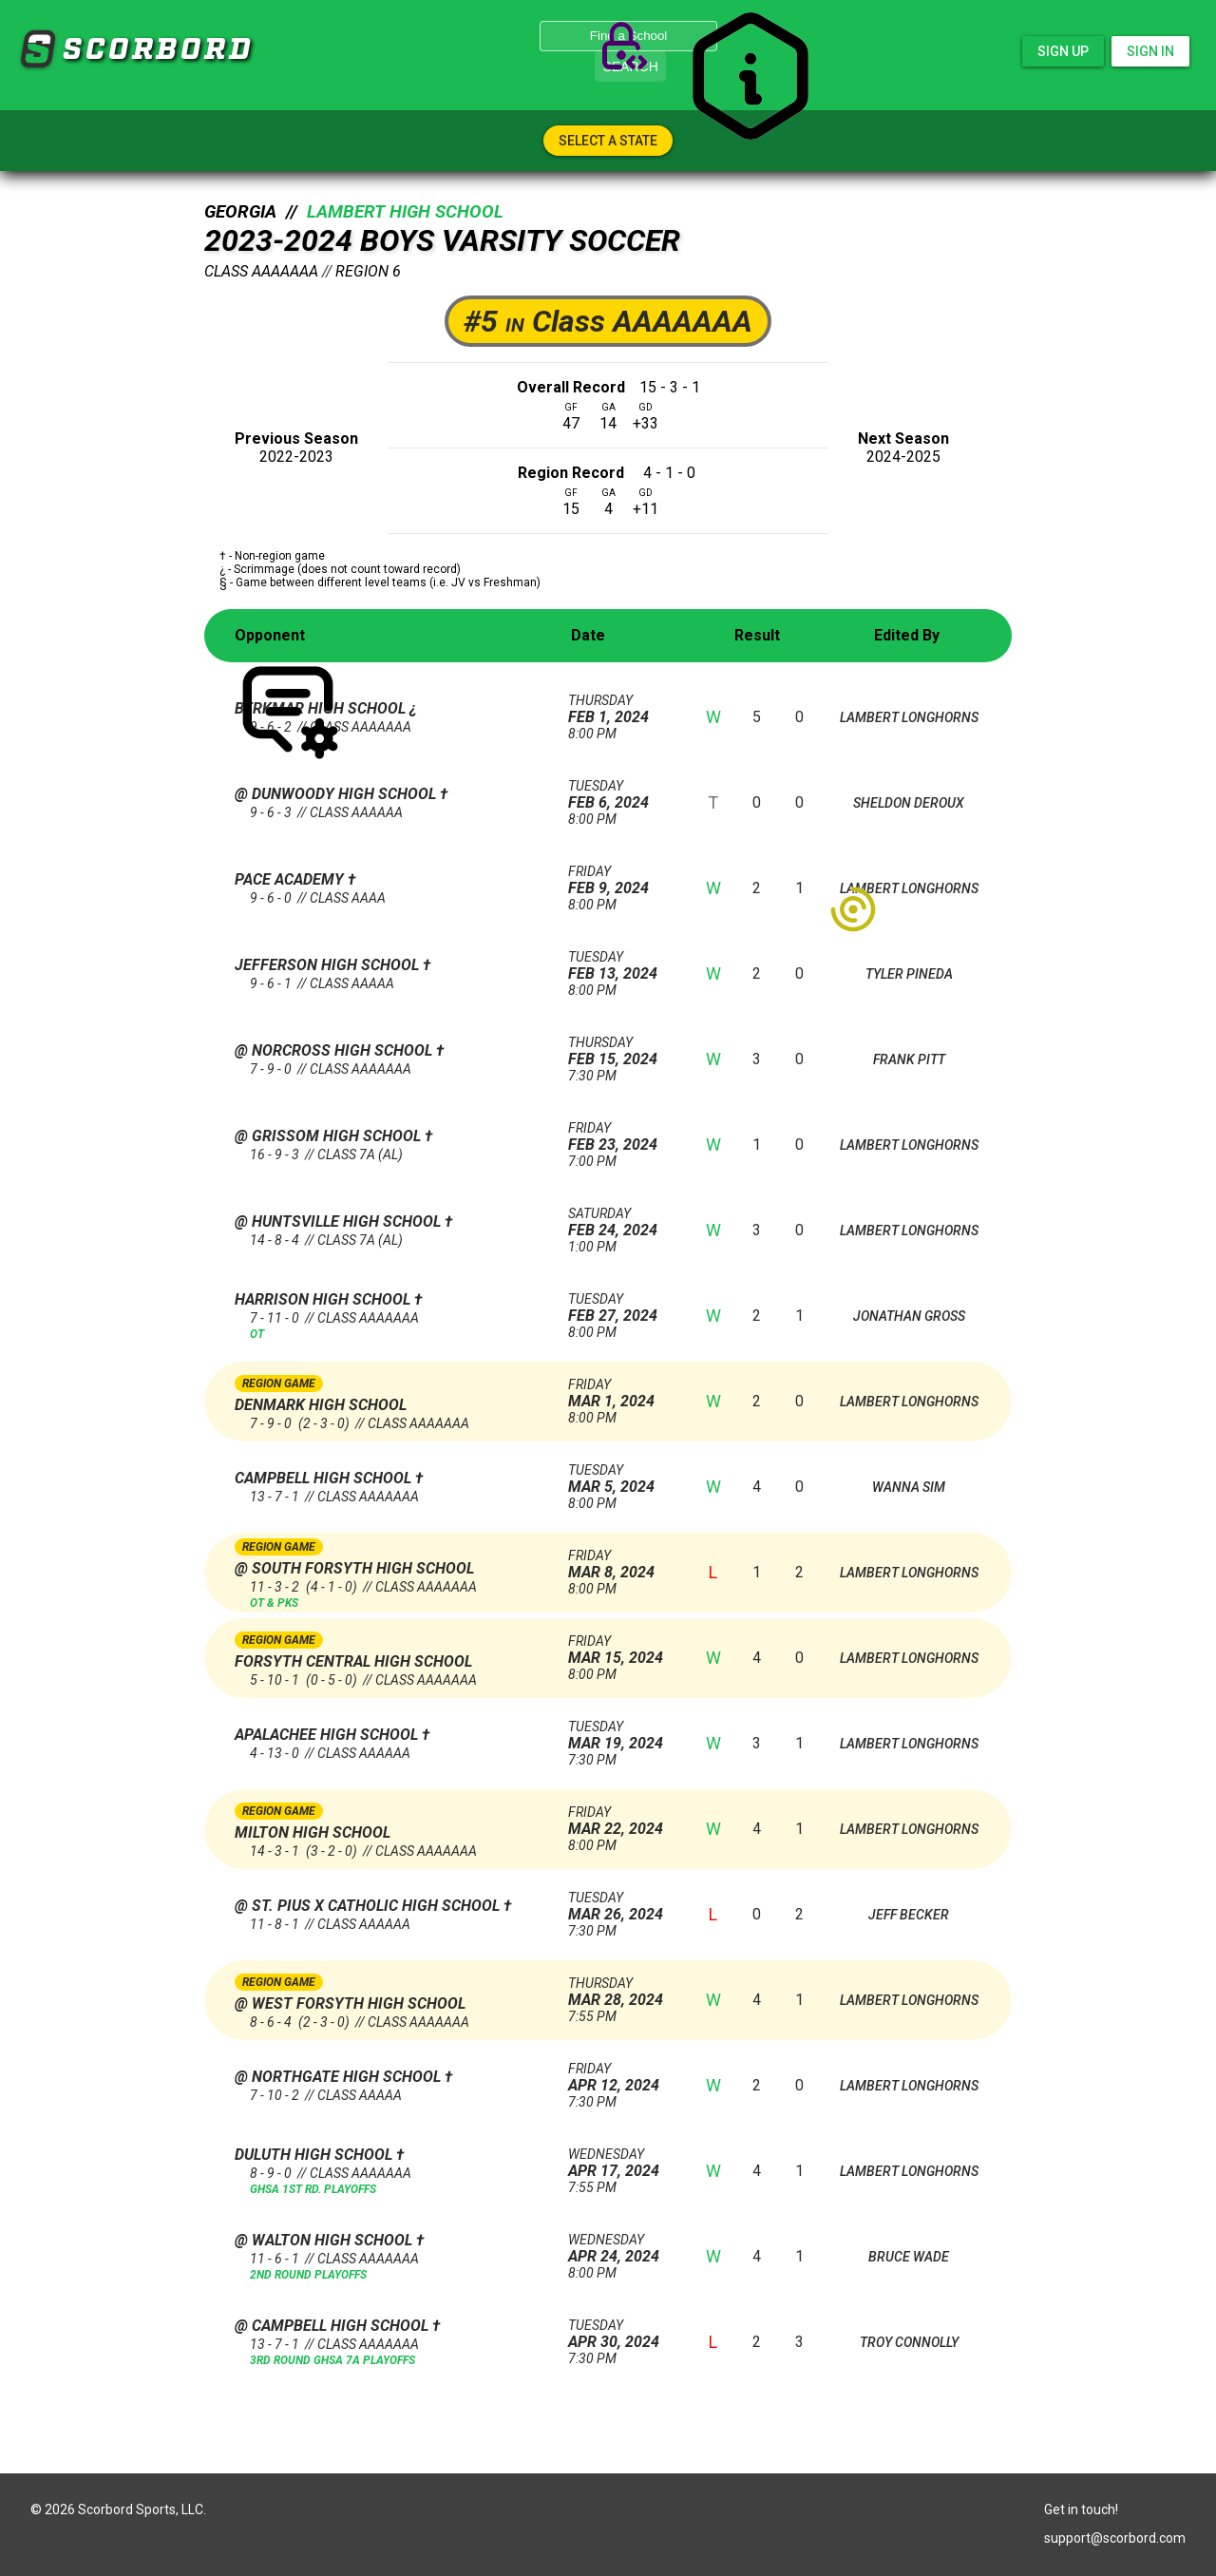 This screenshot has height=2576, width=1216. I want to click on view additional information or details, so click(750, 76).